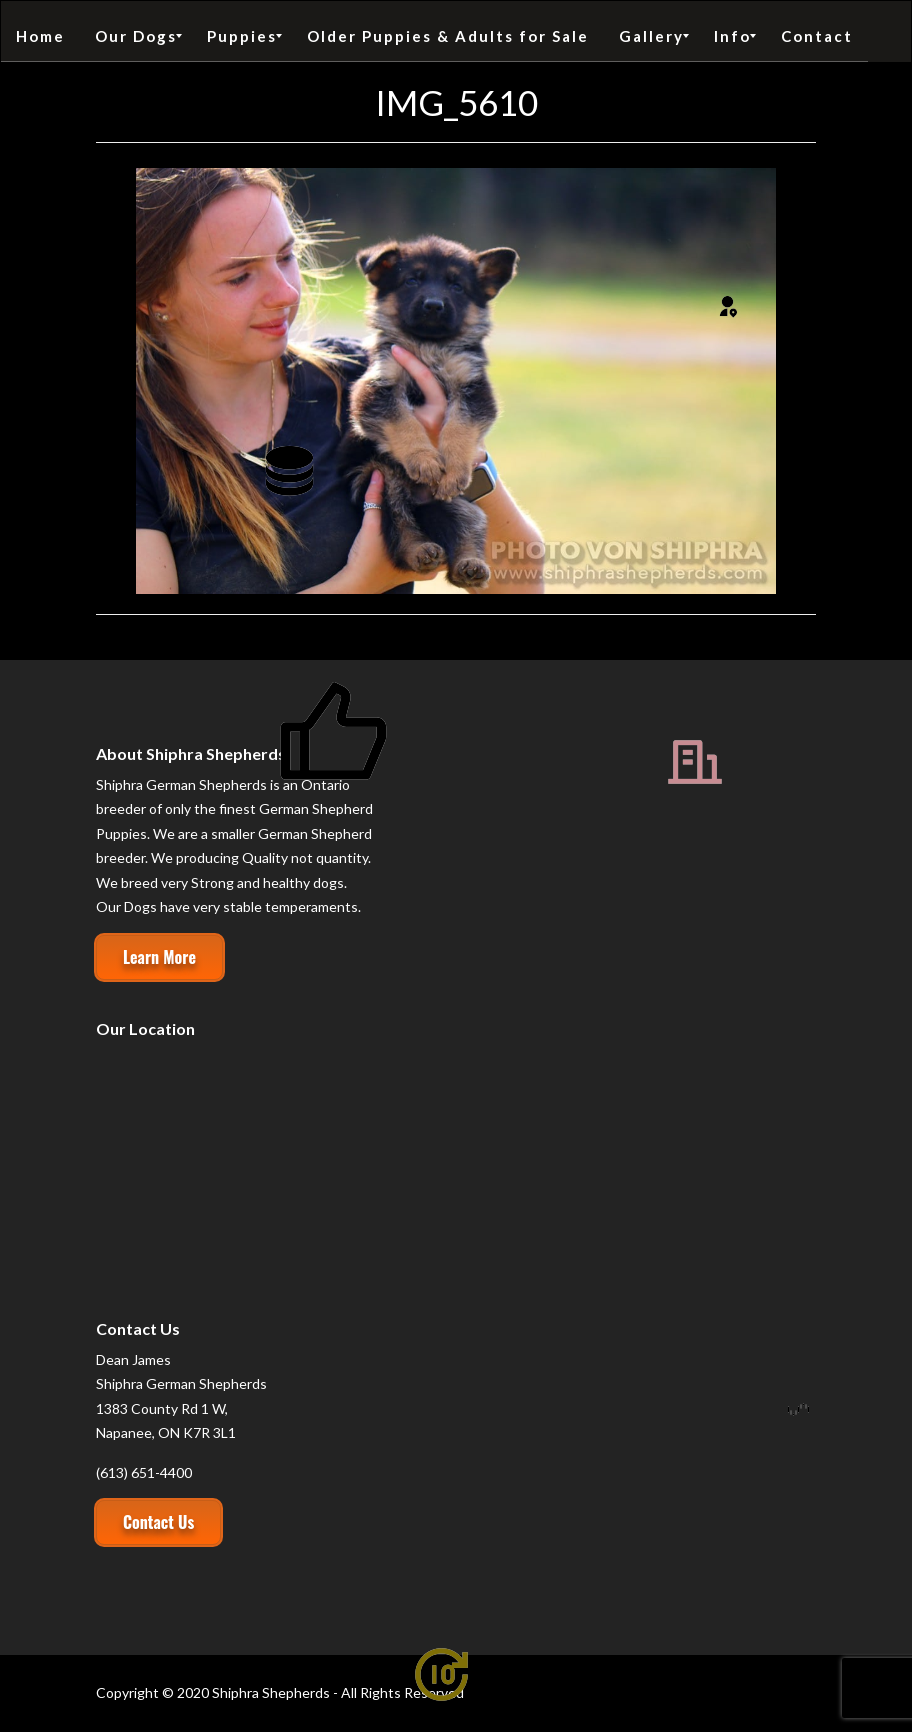 The height and width of the screenshot is (1732, 912). What do you see at coordinates (333, 736) in the screenshot?
I see `like or upvote content` at bounding box center [333, 736].